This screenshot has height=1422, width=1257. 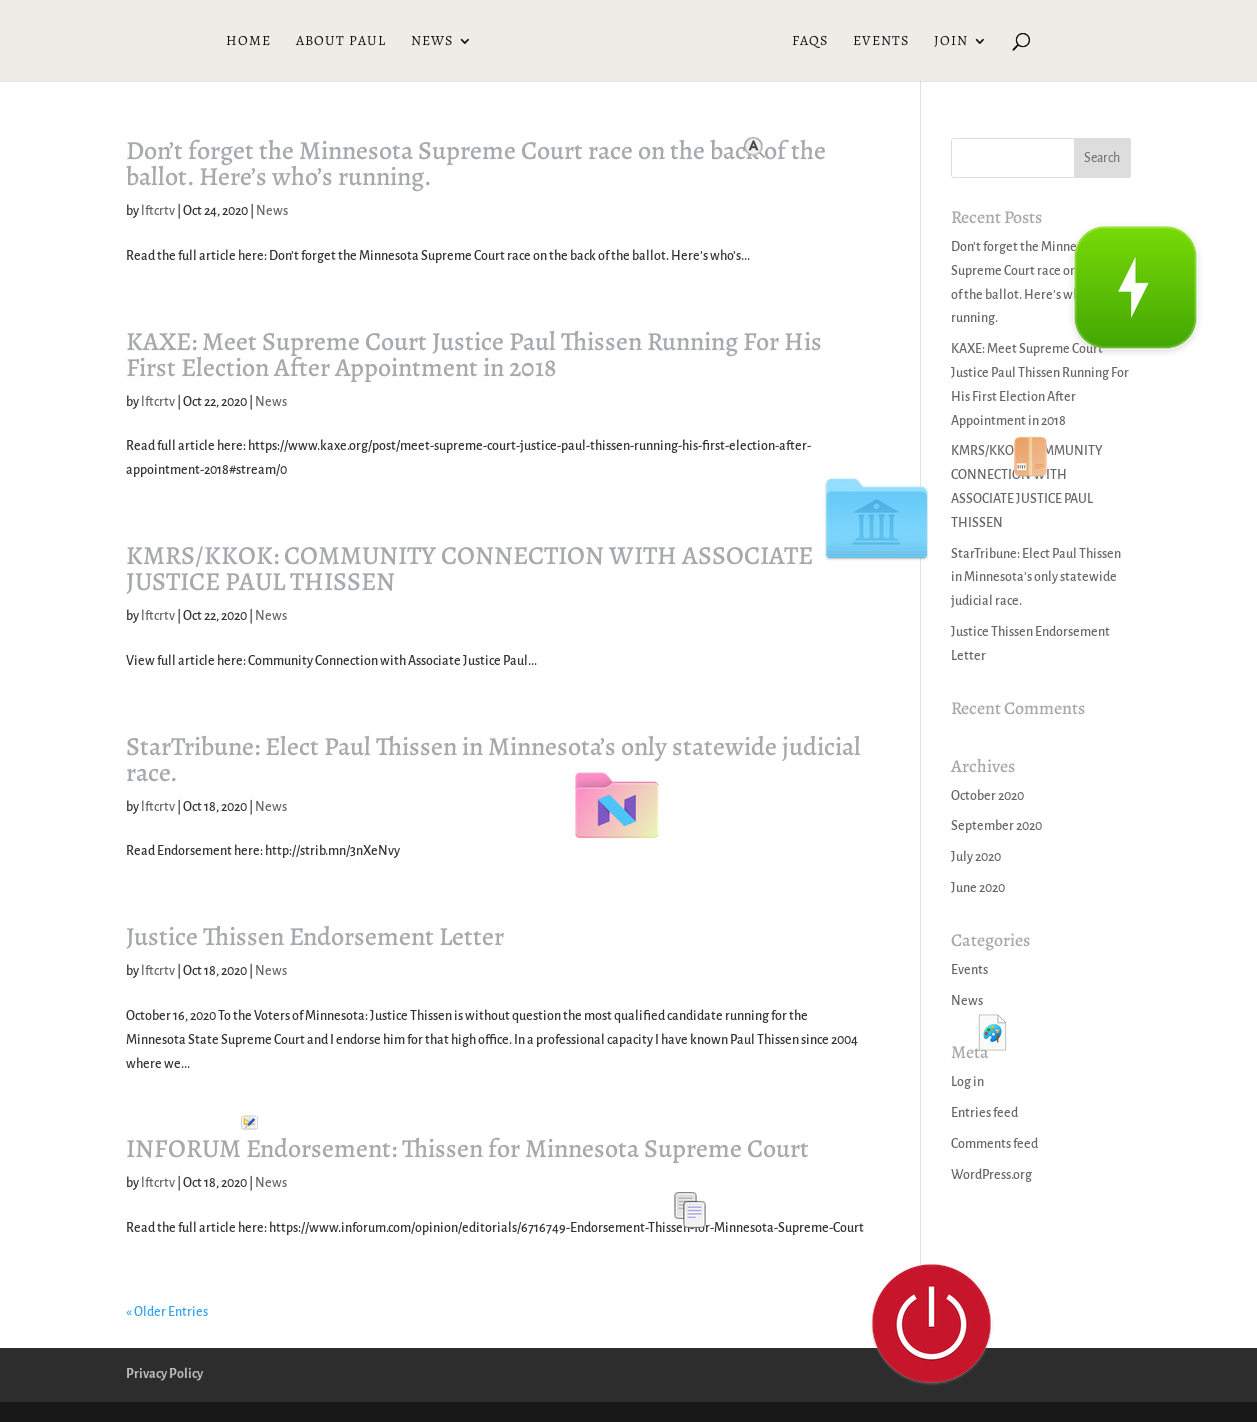 What do you see at coordinates (931, 1323) in the screenshot?
I see `shut down or power off the system` at bounding box center [931, 1323].